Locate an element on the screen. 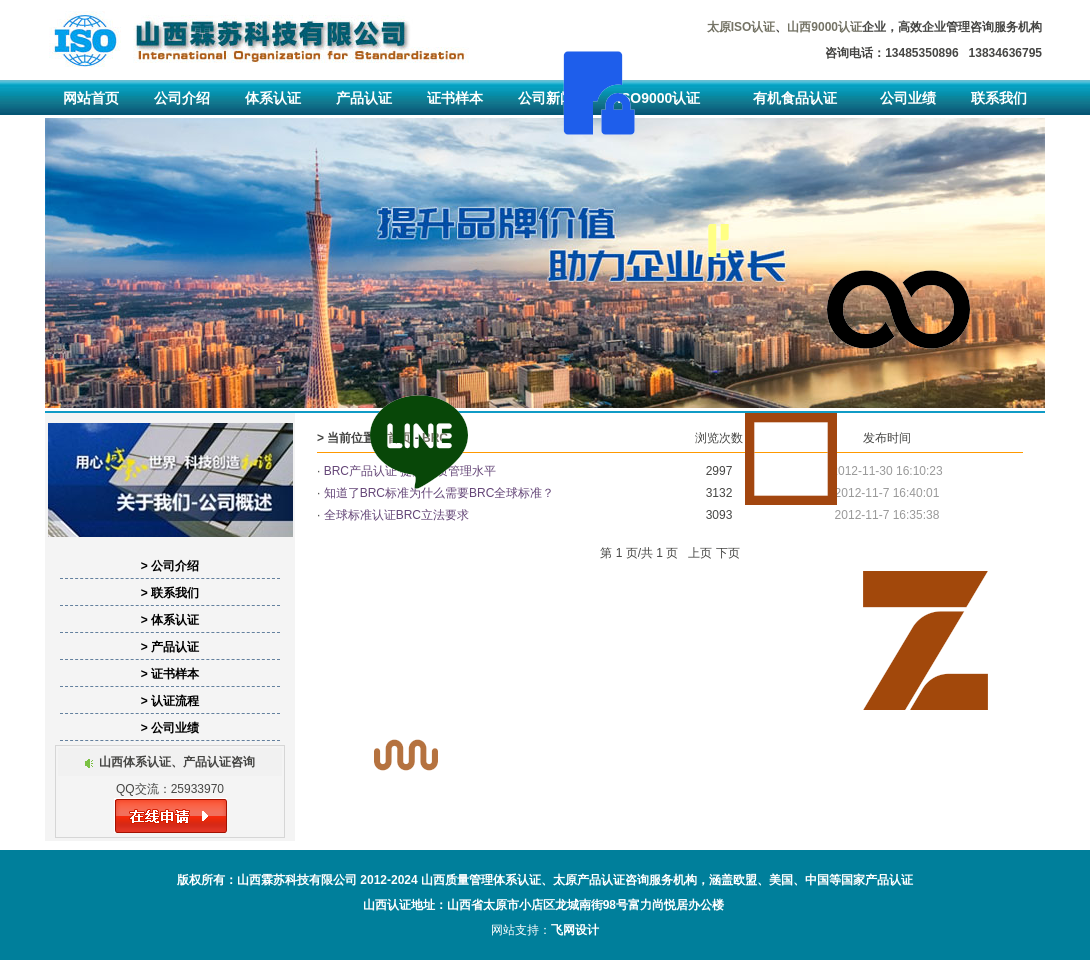 This screenshot has width=1090, height=960. indicates phone is locked or secured is located at coordinates (593, 93).